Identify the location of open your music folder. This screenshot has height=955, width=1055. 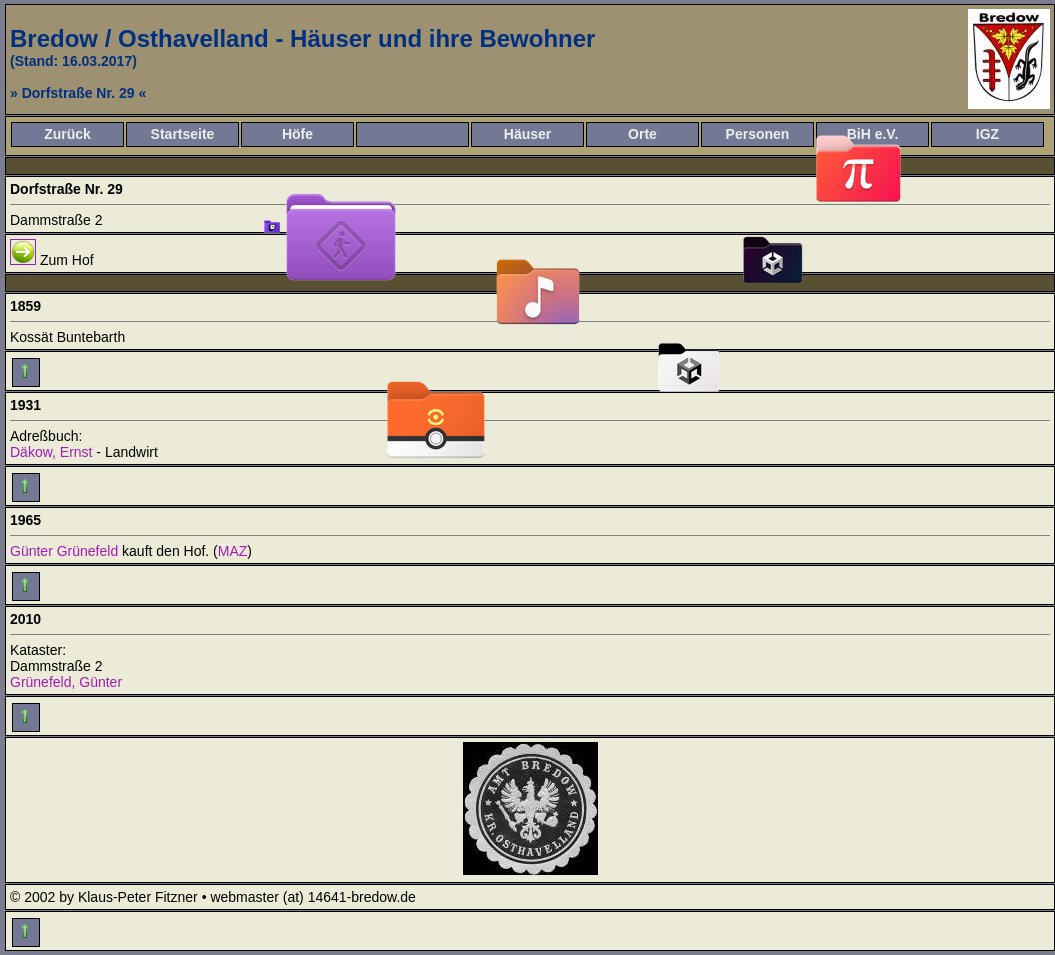
(538, 294).